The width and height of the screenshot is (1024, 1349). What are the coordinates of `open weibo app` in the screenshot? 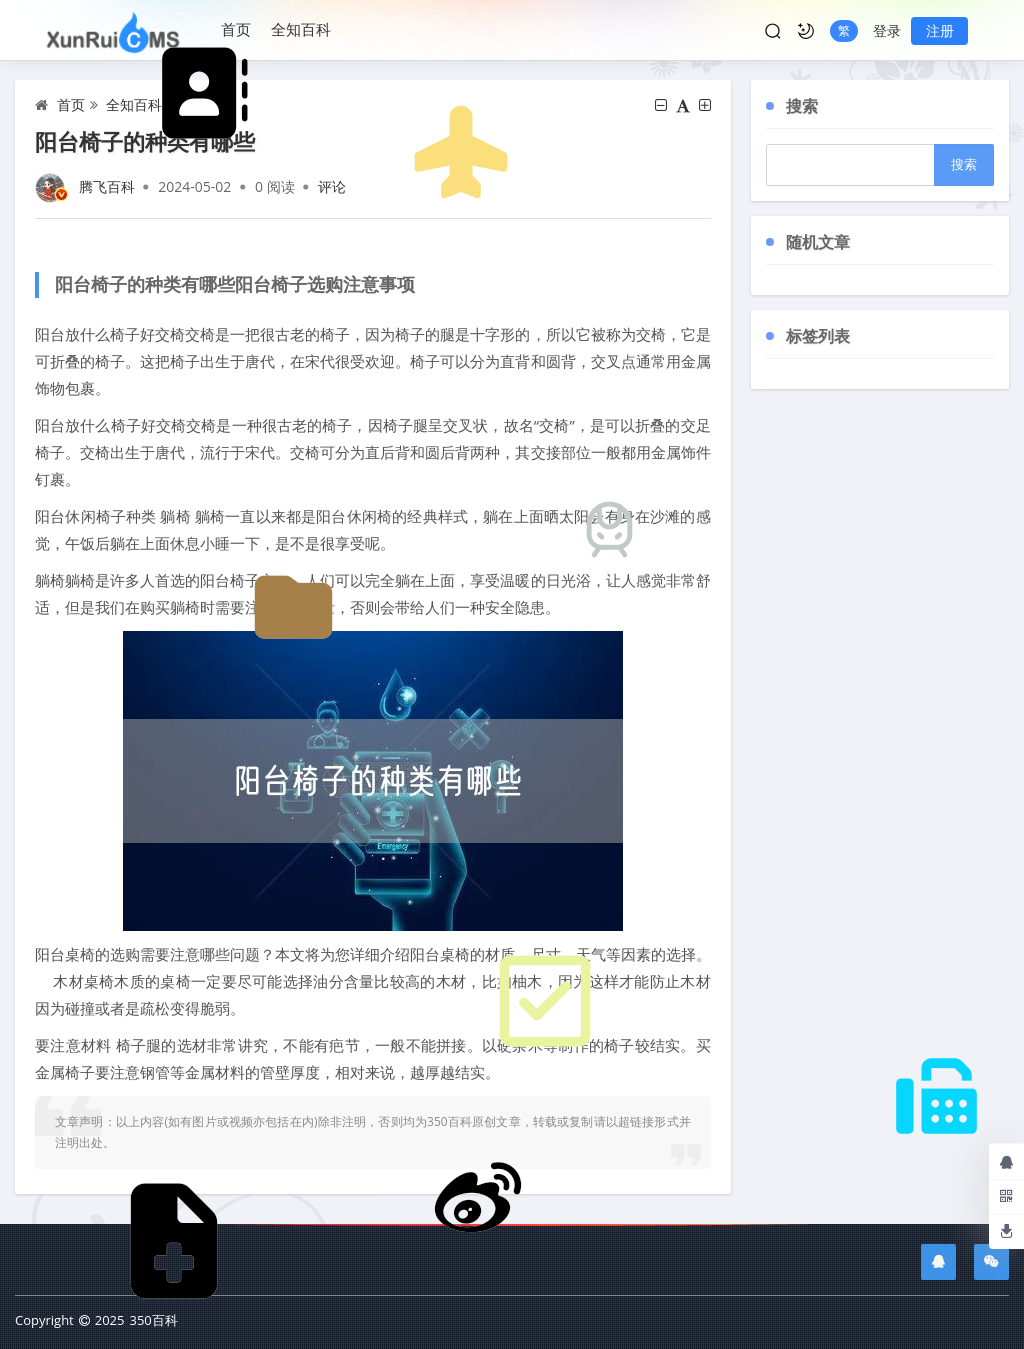 It's located at (478, 1200).